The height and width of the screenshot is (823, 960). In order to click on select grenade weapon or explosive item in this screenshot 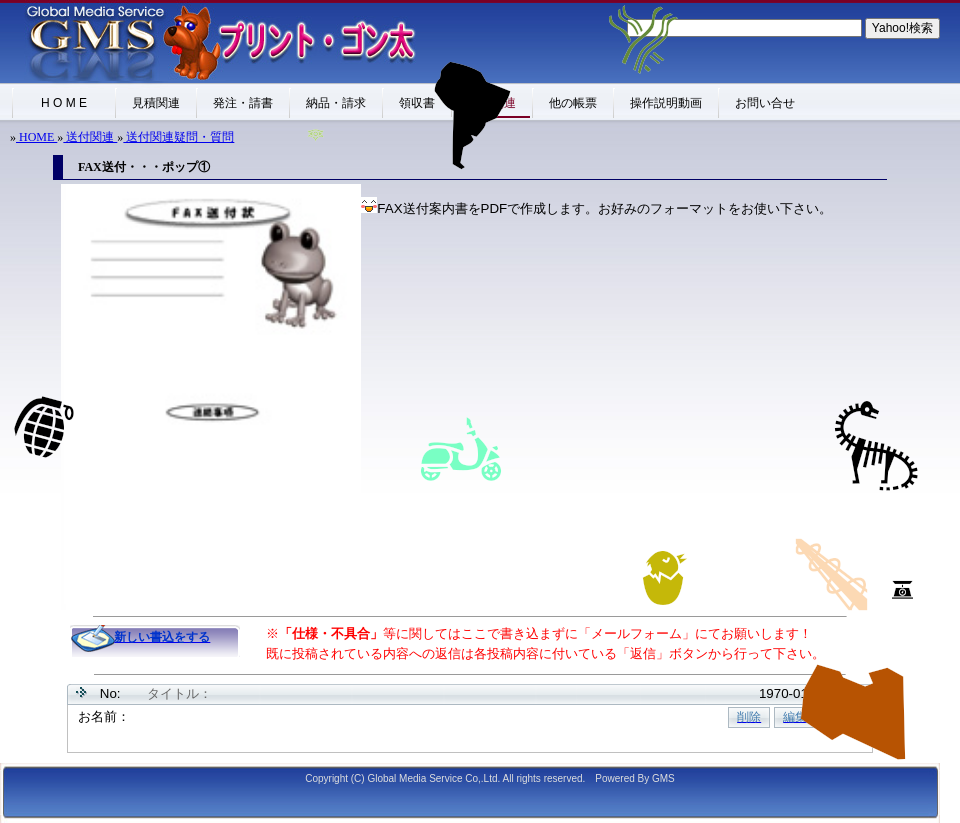, I will do `click(42, 426)`.